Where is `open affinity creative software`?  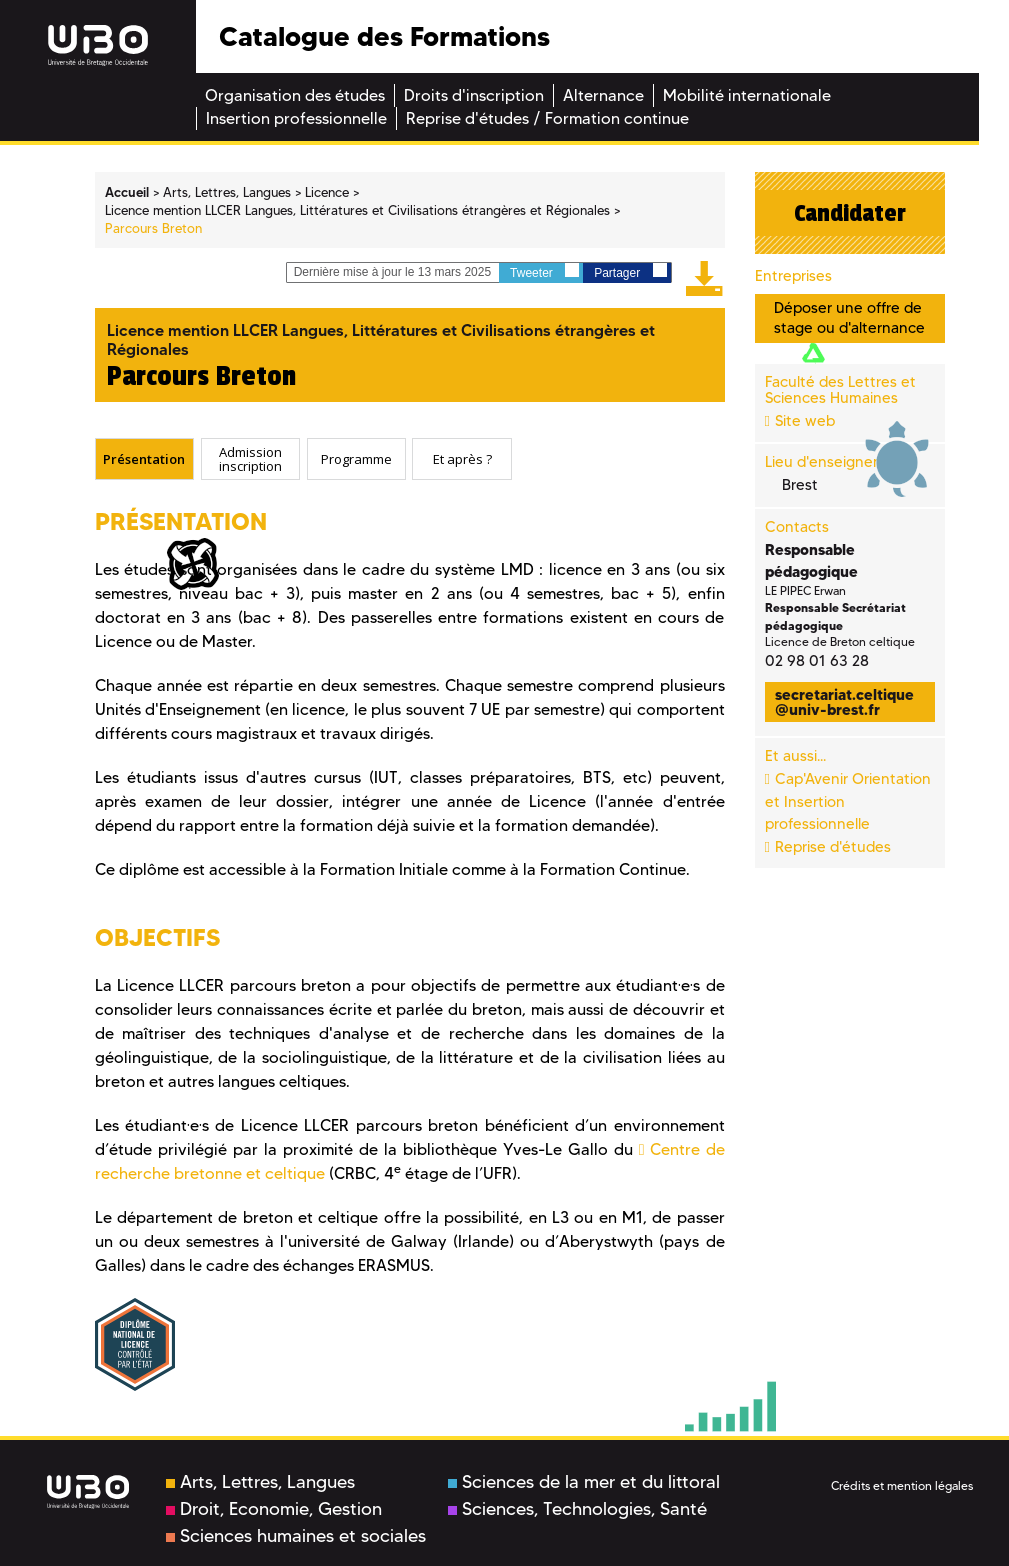
open affinity creative software is located at coordinates (813, 353).